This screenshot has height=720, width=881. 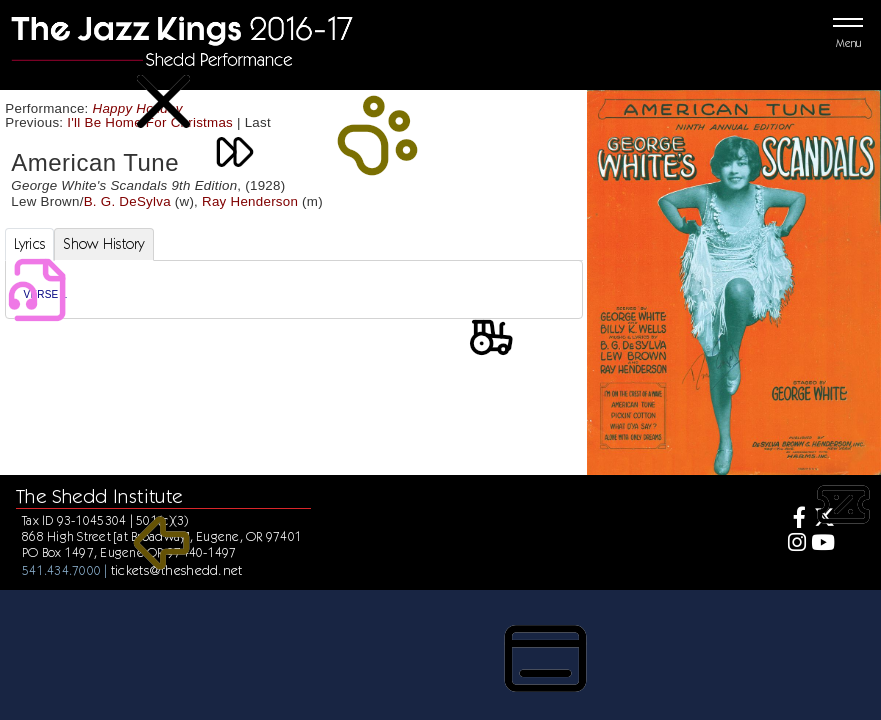 I want to click on skip forward in media playback, so click(x=235, y=152).